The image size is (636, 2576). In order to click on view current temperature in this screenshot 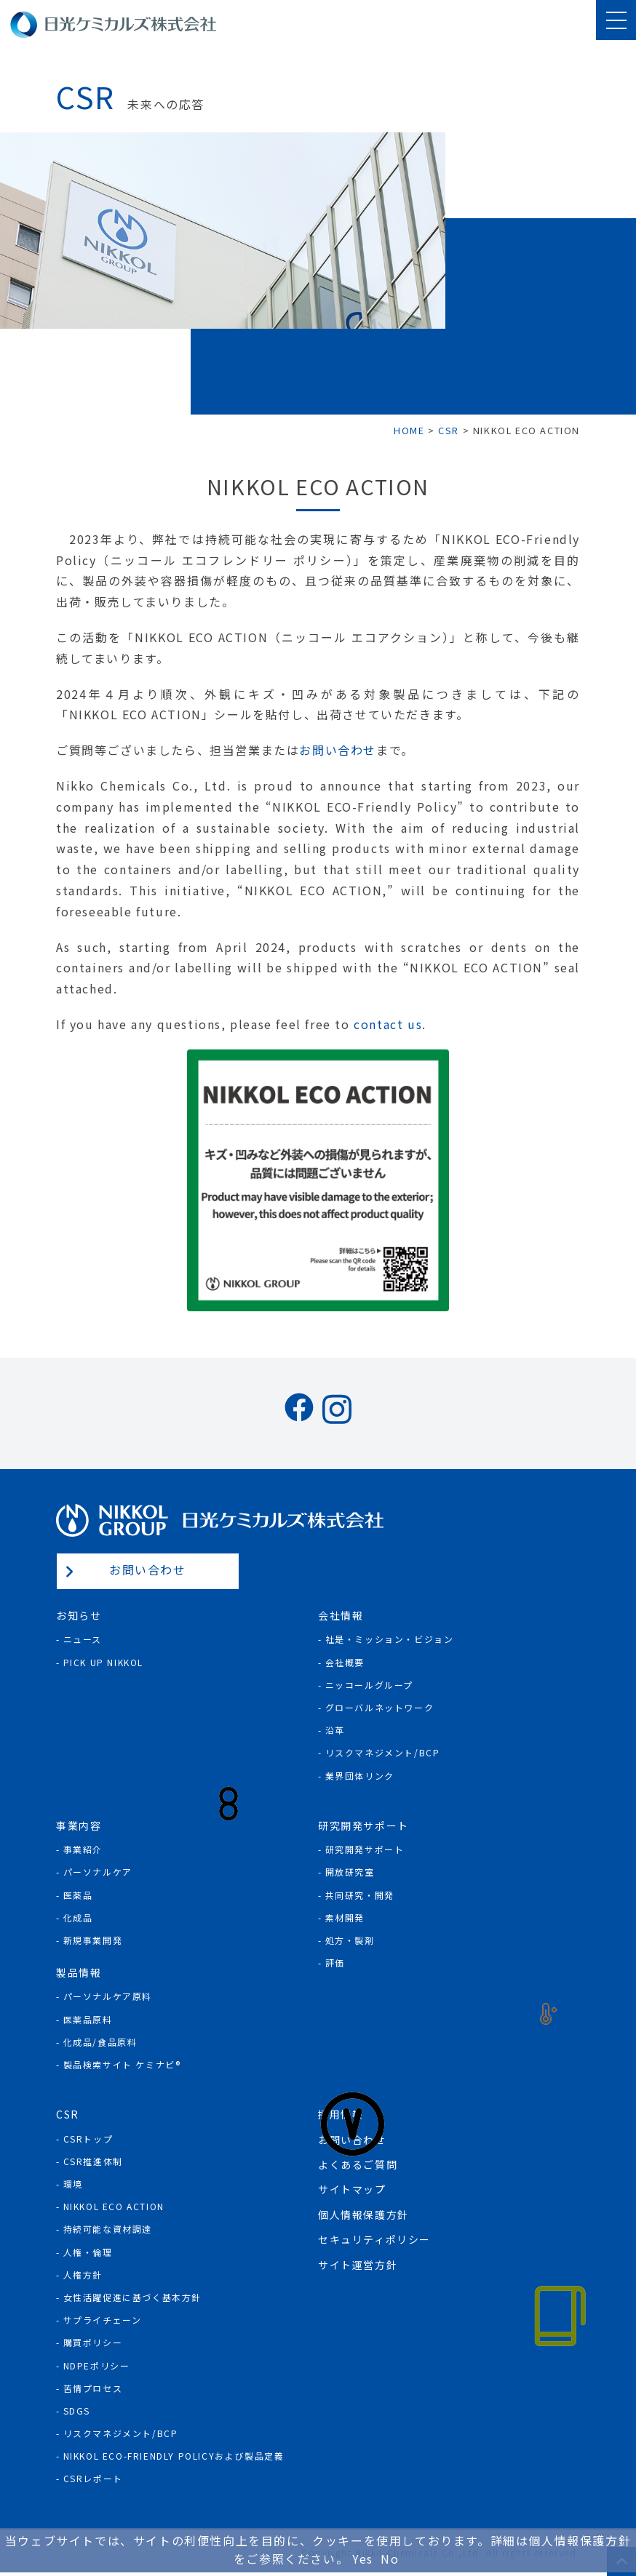, I will do `click(546, 2014)`.